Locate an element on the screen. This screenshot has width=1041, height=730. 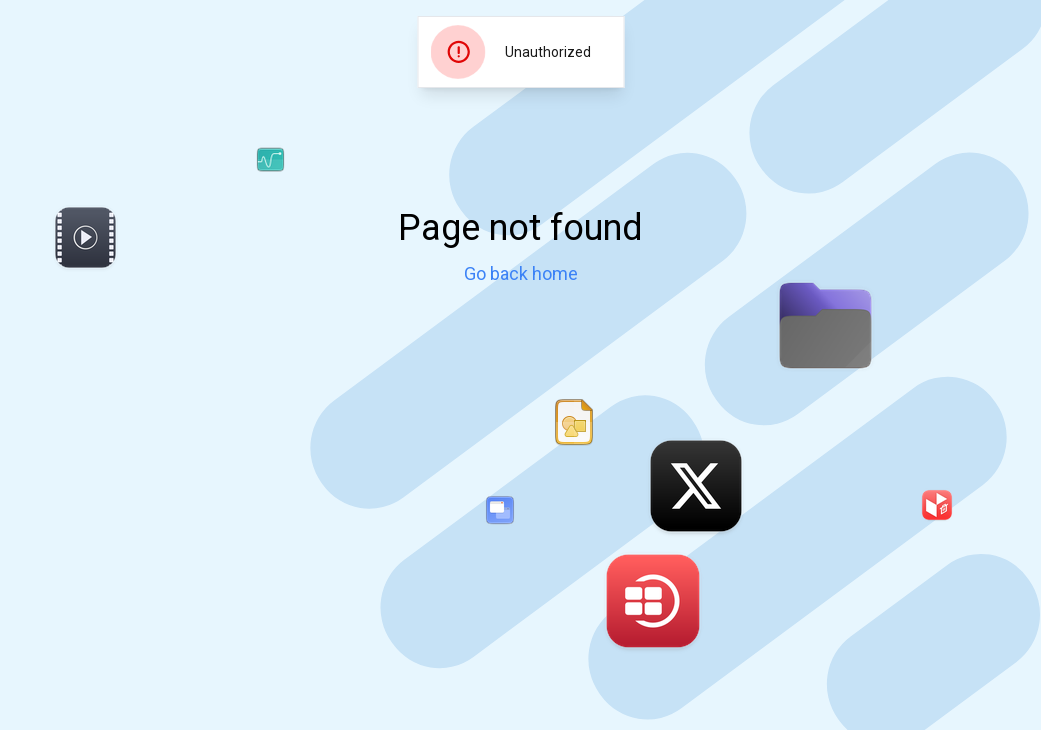
open kdenlive video editor is located at coordinates (85, 237).